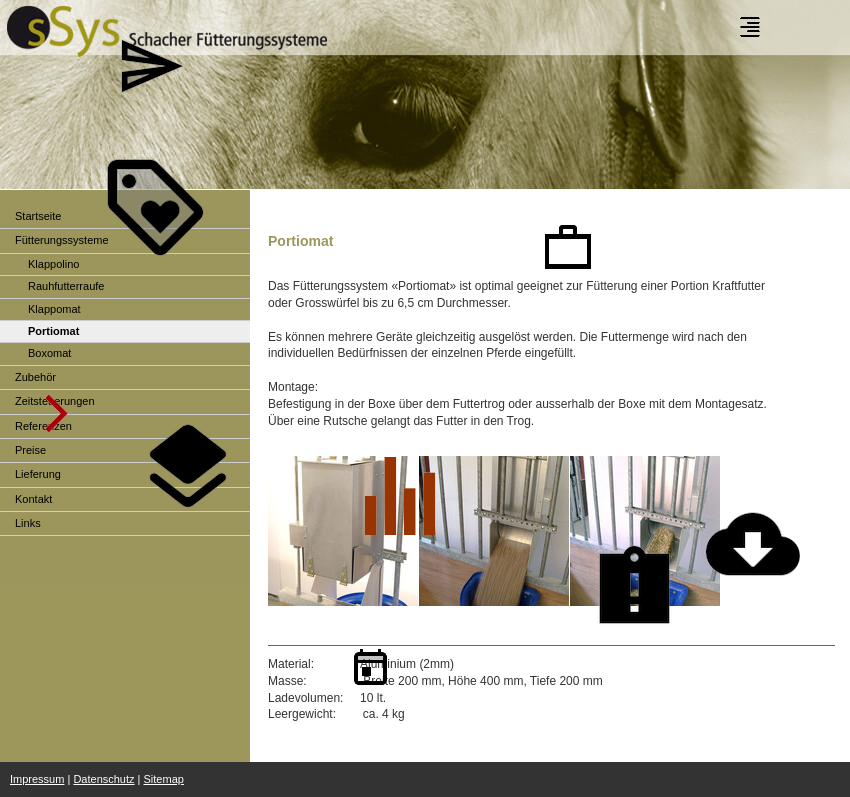 This screenshot has width=850, height=797. Describe the element at coordinates (155, 207) in the screenshot. I see `access loyalty rewards or points` at that location.